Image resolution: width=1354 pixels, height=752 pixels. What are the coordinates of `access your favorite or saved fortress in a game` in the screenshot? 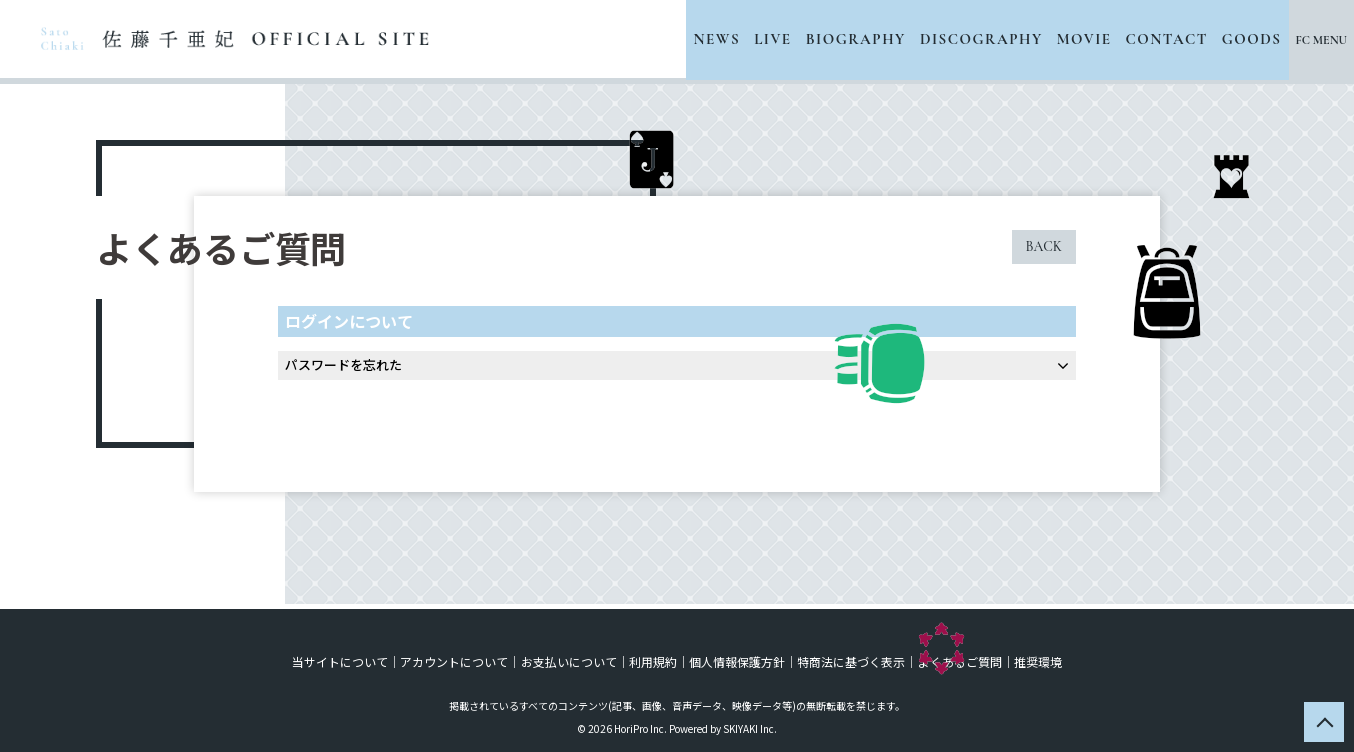 It's located at (1231, 176).